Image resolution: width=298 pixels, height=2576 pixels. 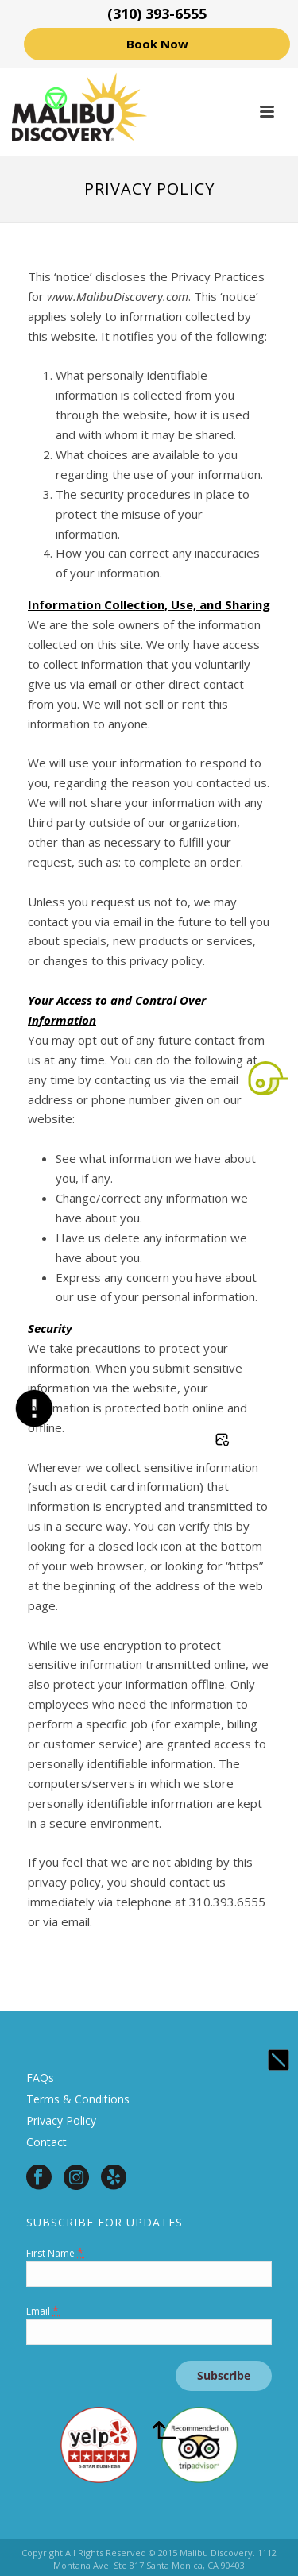 What do you see at coordinates (222, 1439) in the screenshot?
I see `protected photo or image` at bounding box center [222, 1439].